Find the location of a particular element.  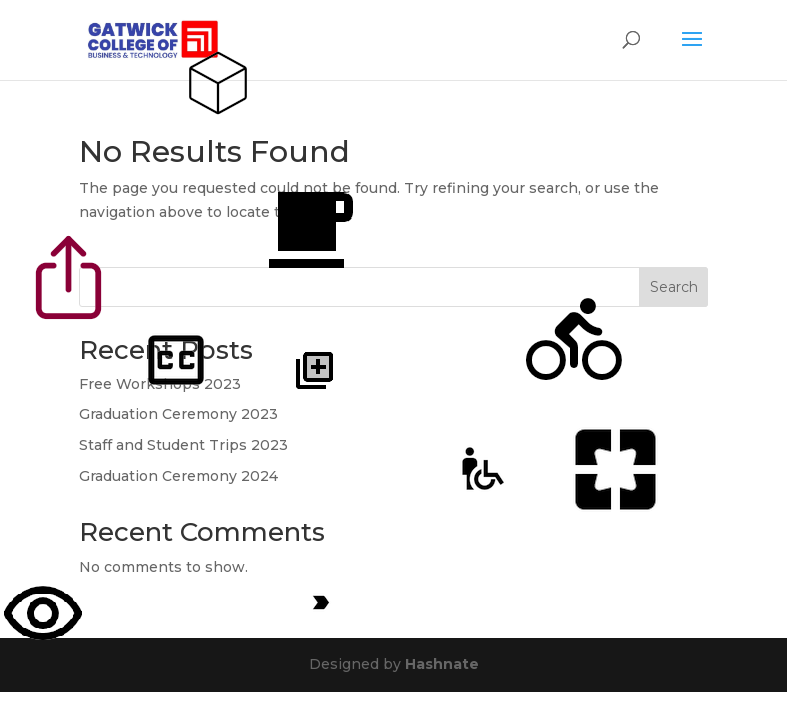

get cycling directions is located at coordinates (574, 340).